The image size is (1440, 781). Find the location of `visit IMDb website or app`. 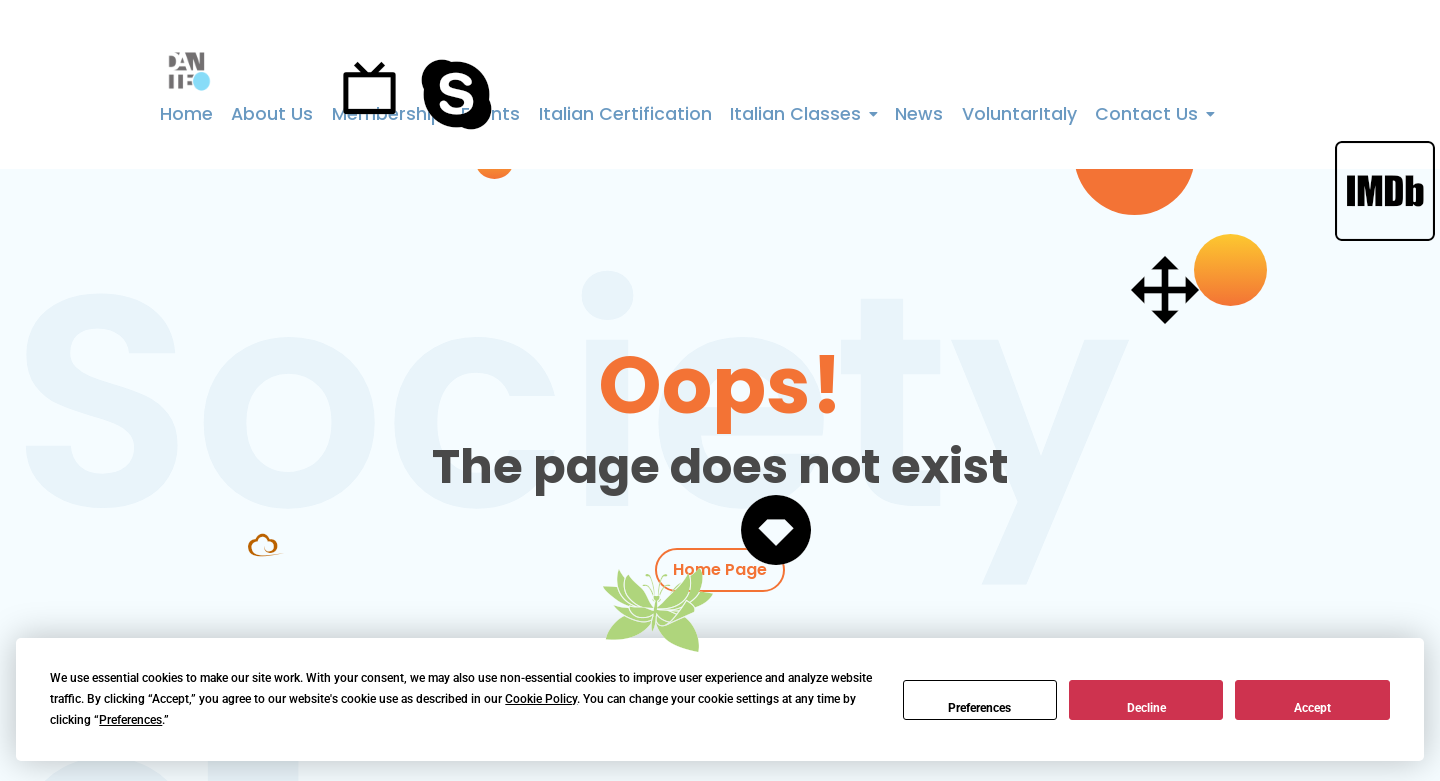

visit IMDb website or app is located at coordinates (1385, 191).